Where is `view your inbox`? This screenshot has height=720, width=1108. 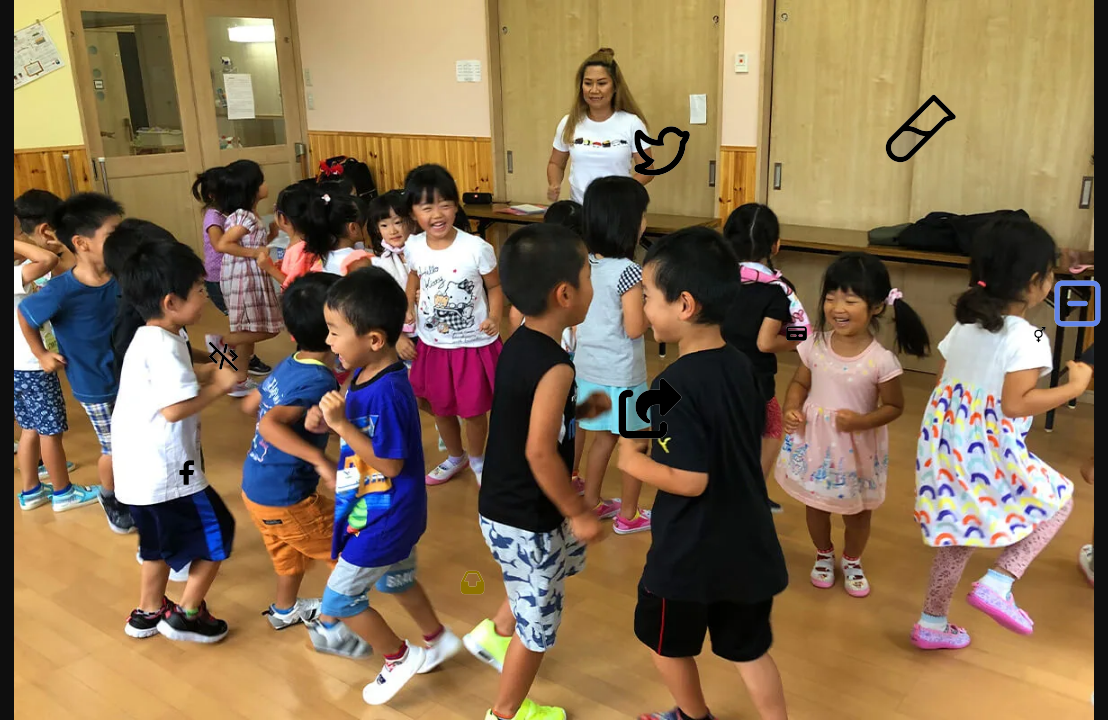 view your inbox is located at coordinates (472, 582).